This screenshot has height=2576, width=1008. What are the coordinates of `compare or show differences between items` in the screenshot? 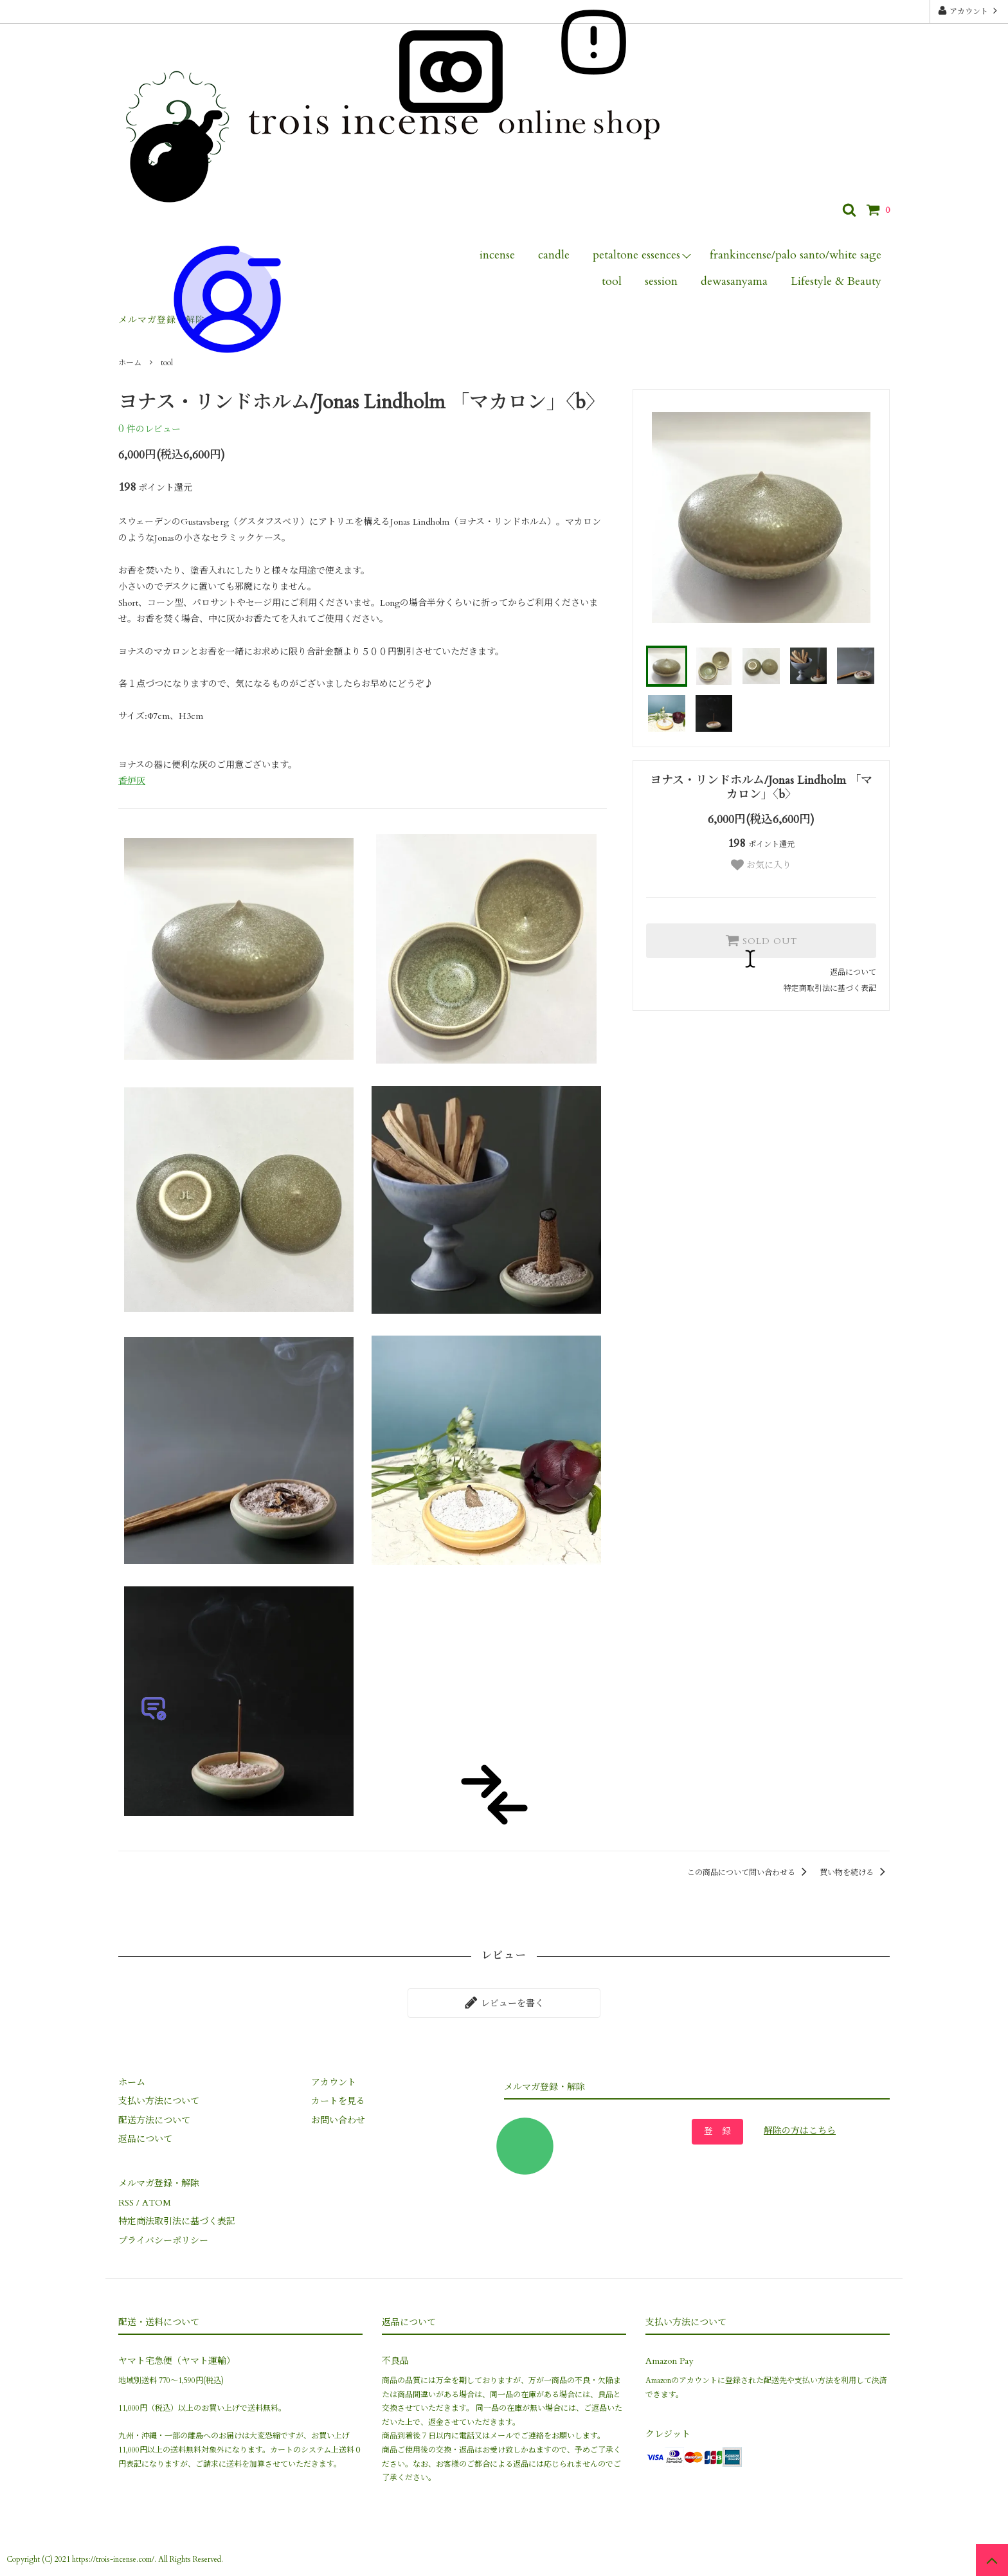 It's located at (494, 1795).